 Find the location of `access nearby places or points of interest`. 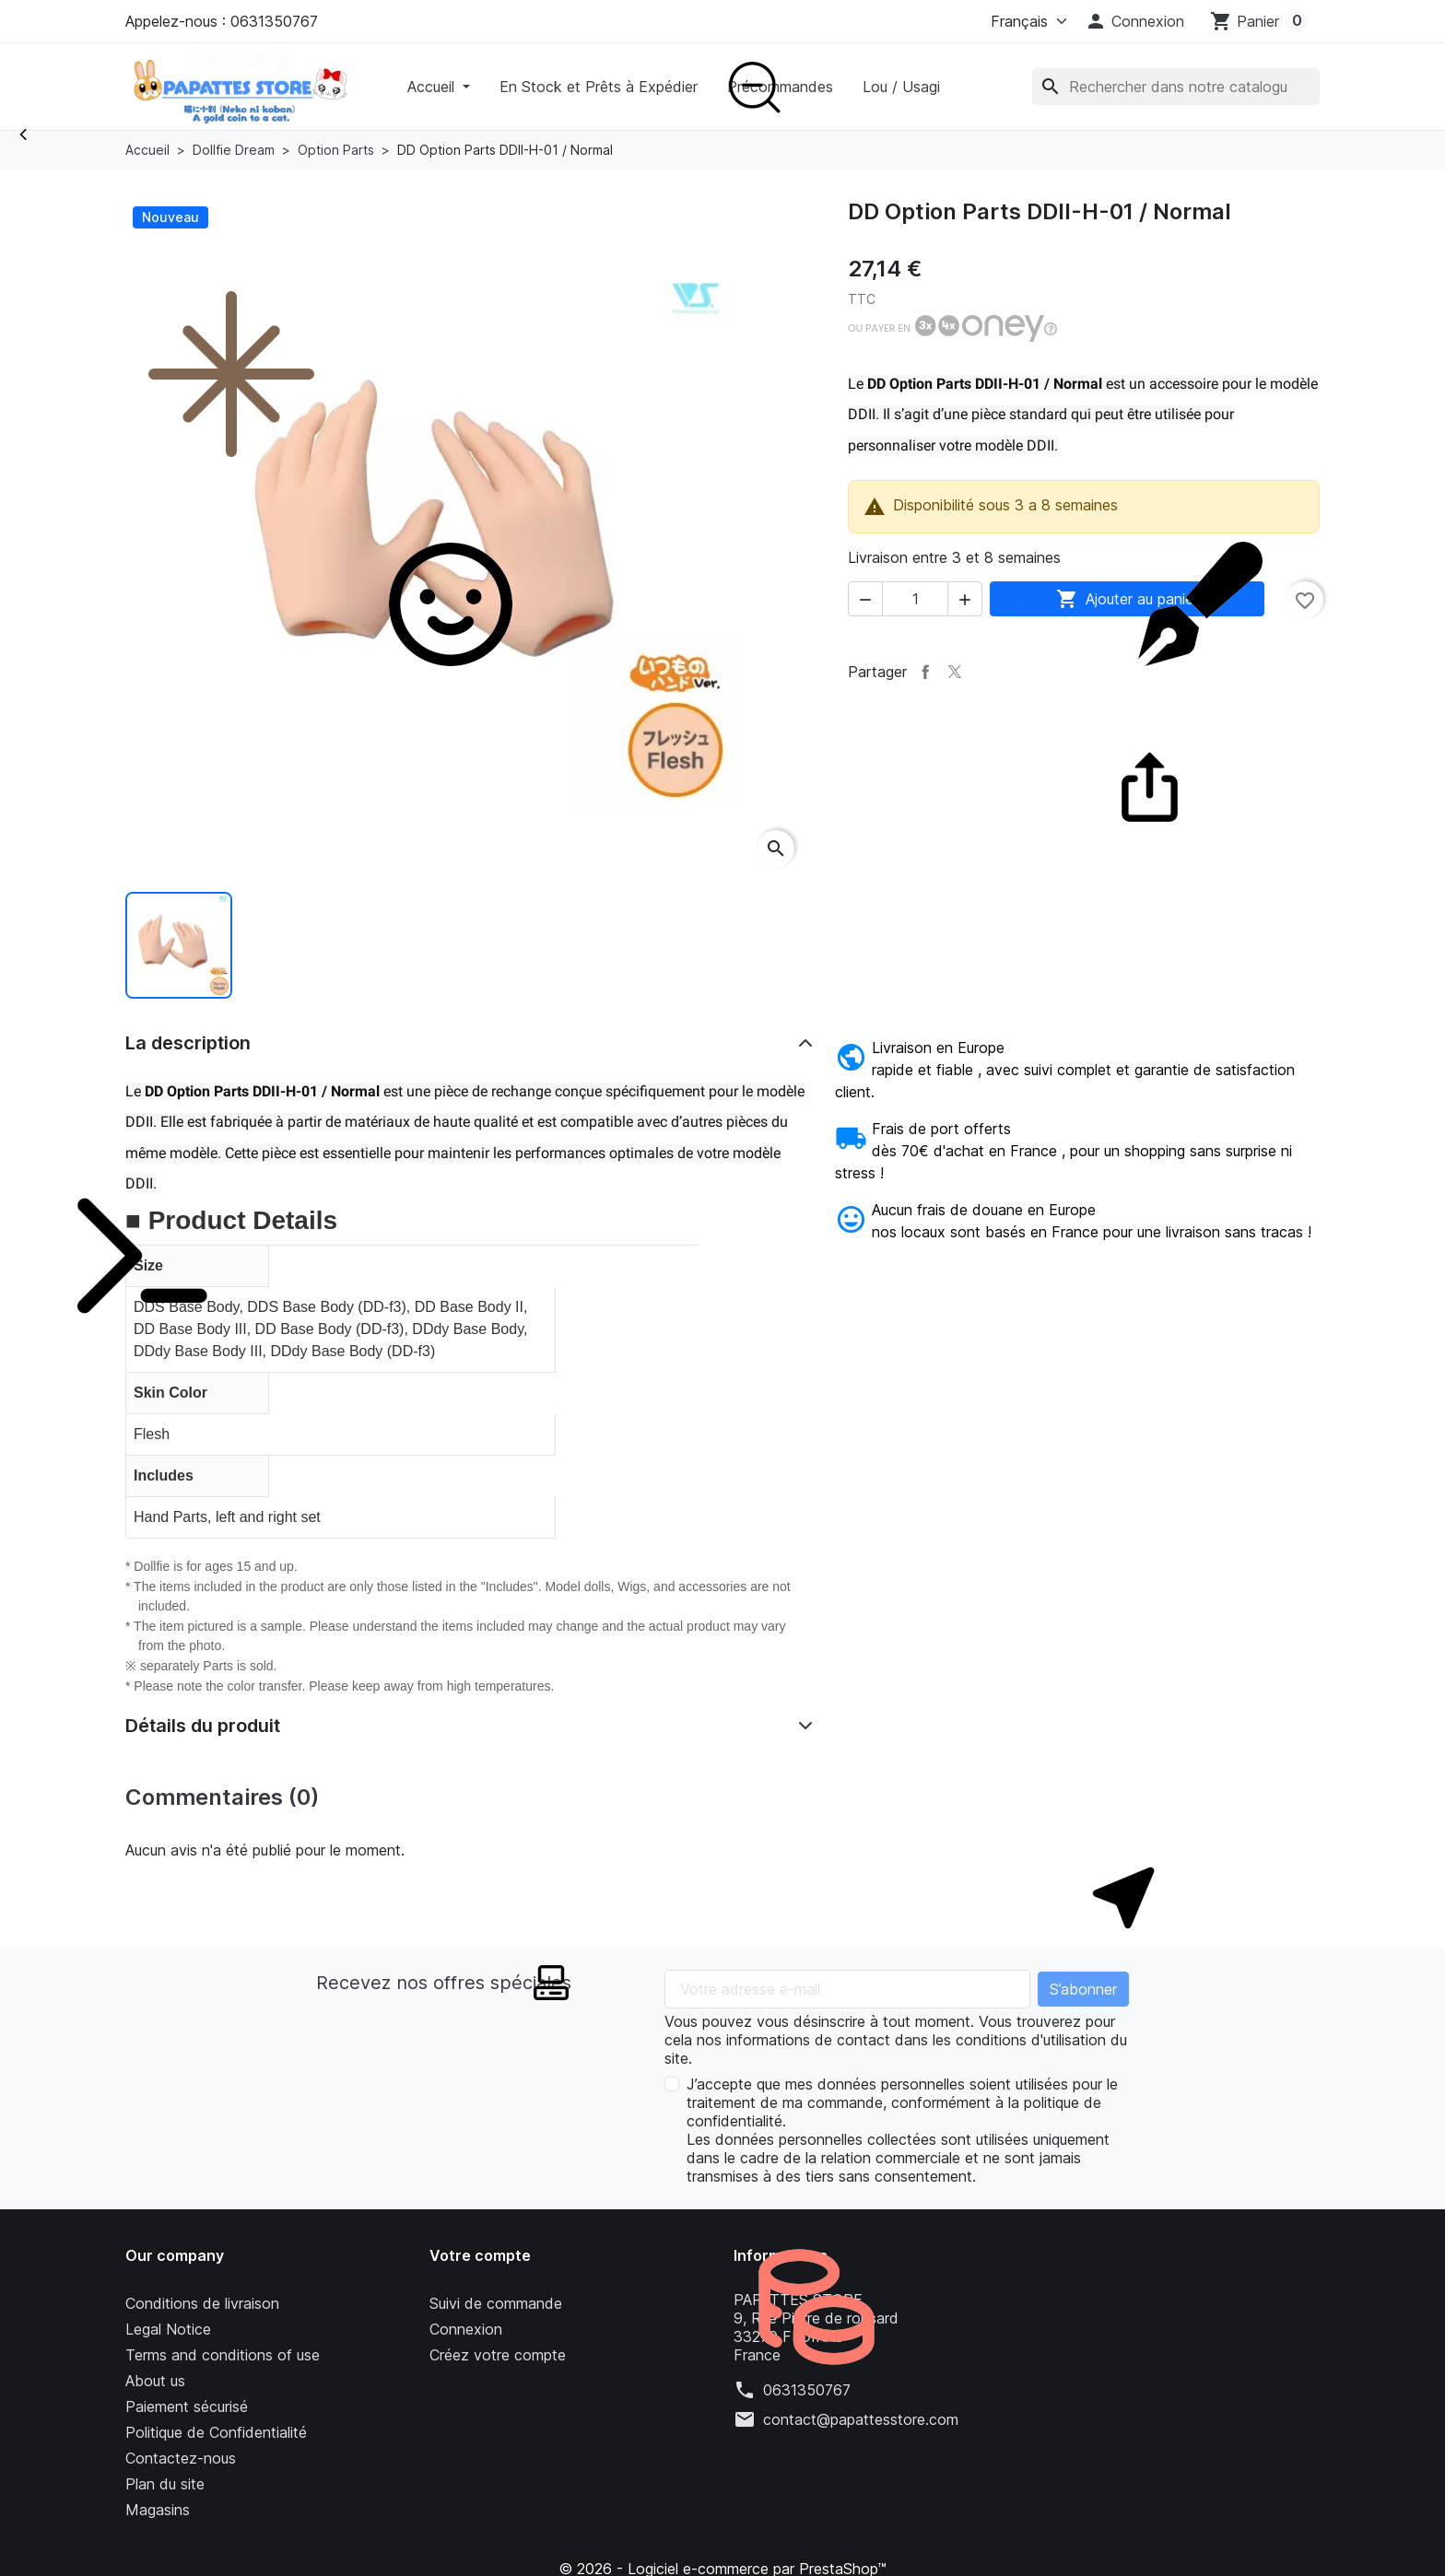

access nearby places or points of interest is located at coordinates (1124, 1897).